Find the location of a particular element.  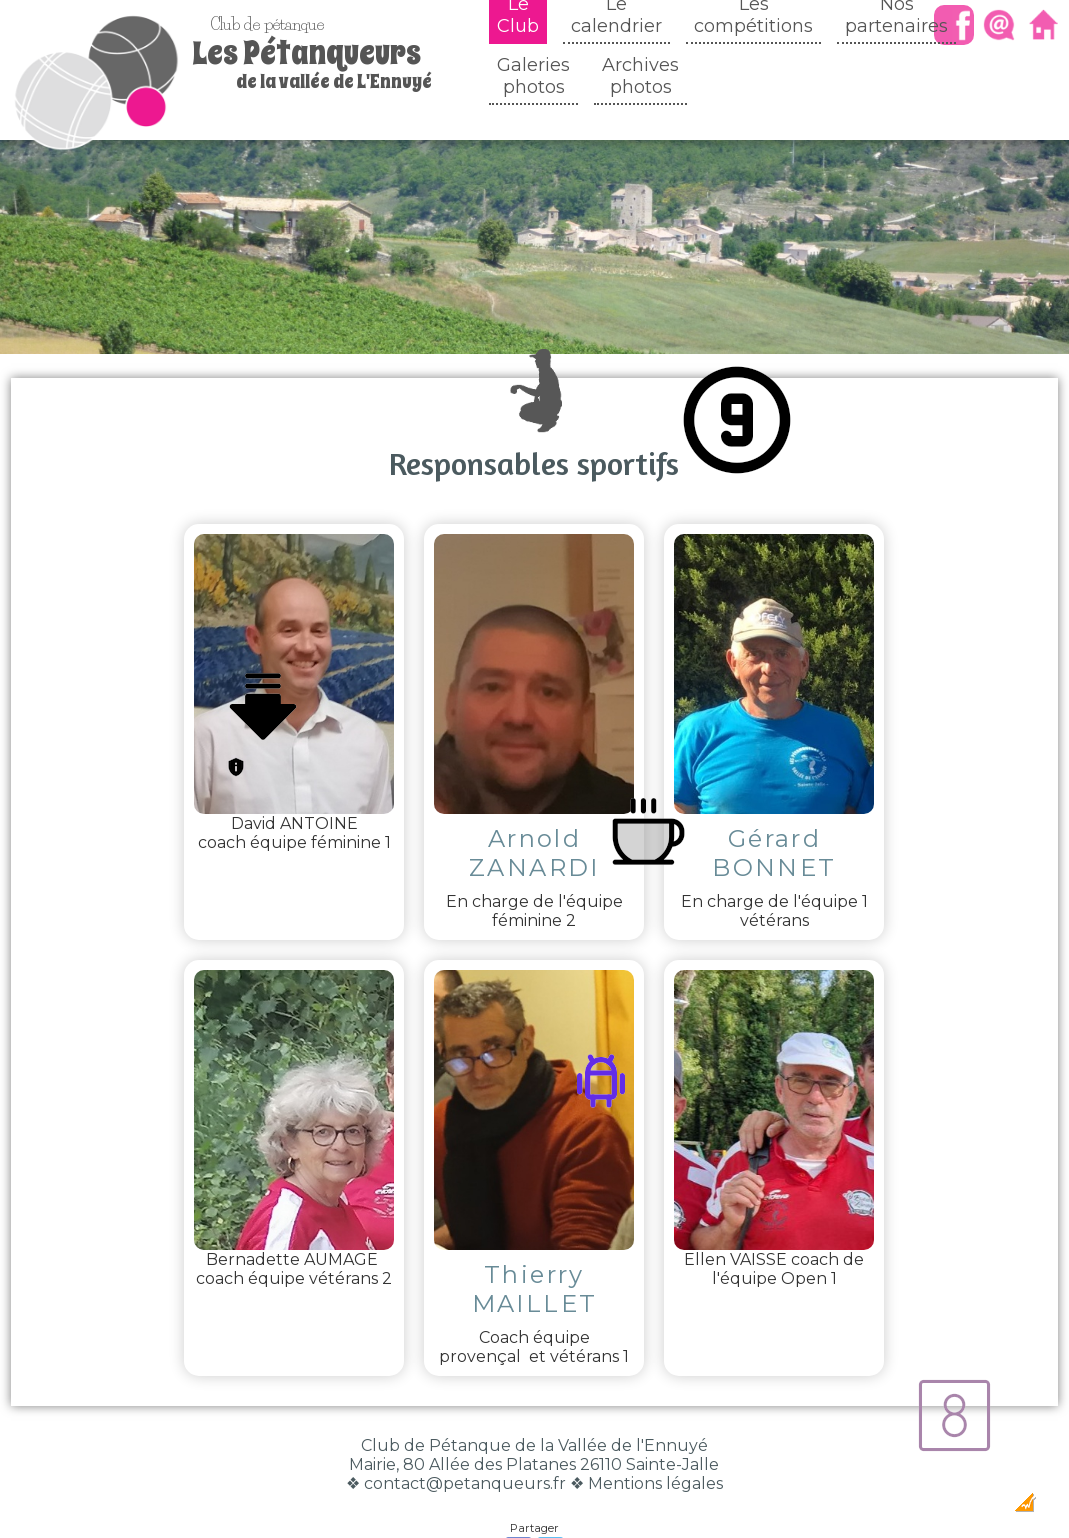

view privacy policy or settings is located at coordinates (236, 767).